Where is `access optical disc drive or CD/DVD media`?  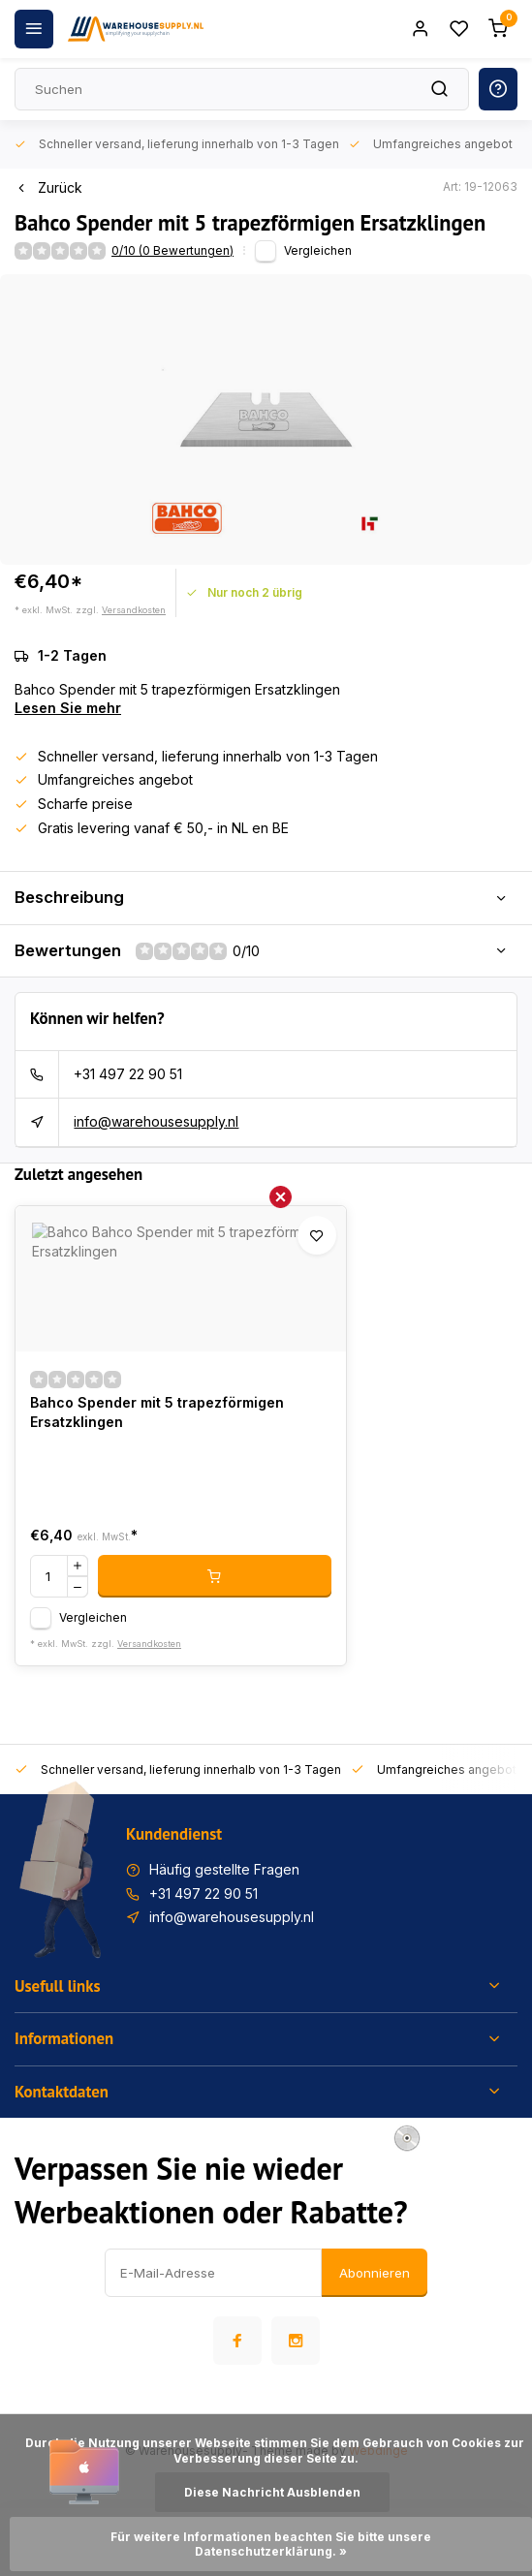 access optical disc drive or CD/DVD media is located at coordinates (407, 2138).